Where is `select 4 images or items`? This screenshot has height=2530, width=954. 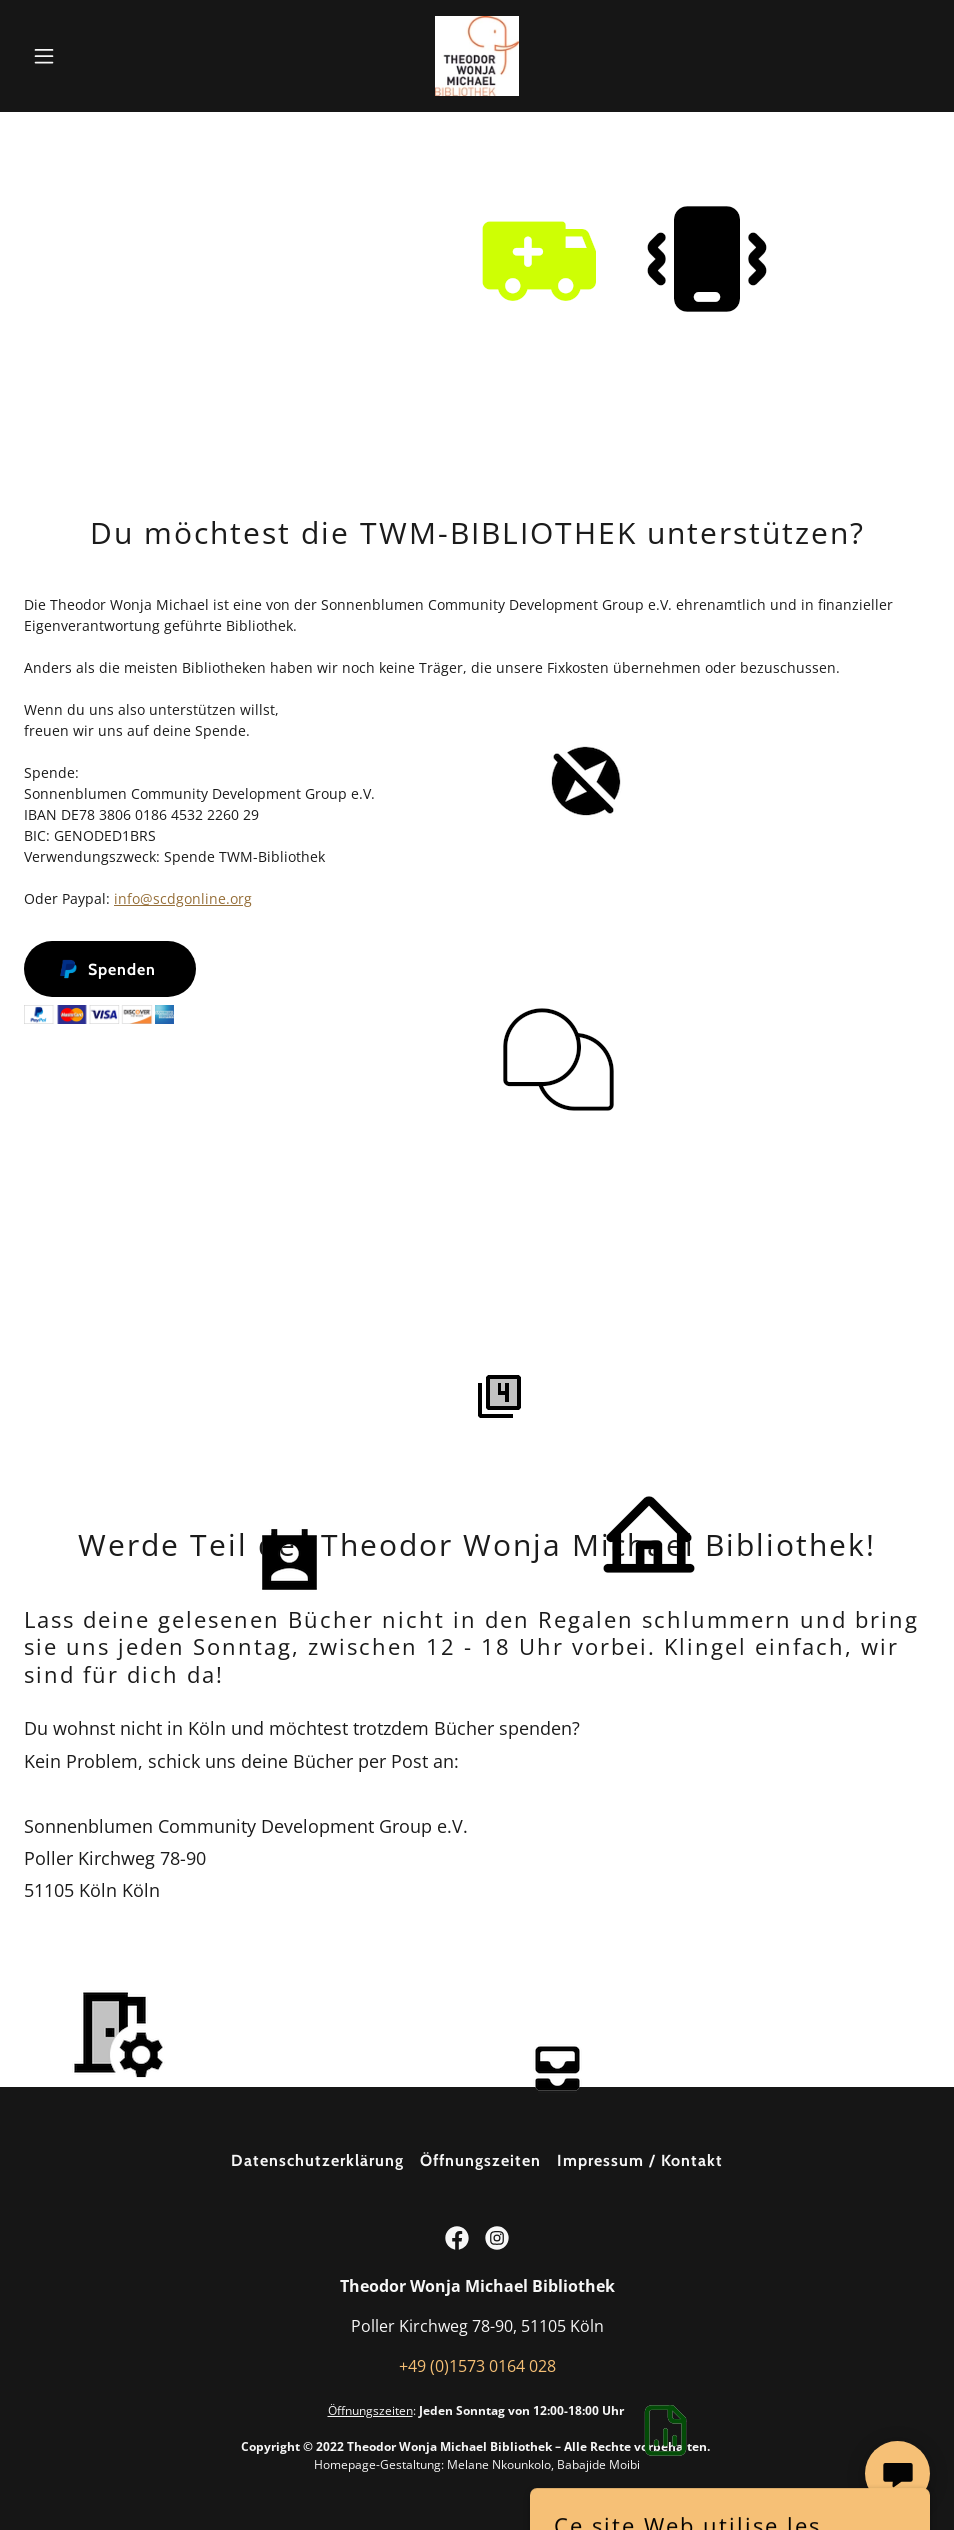
select 4 images or items is located at coordinates (499, 1396).